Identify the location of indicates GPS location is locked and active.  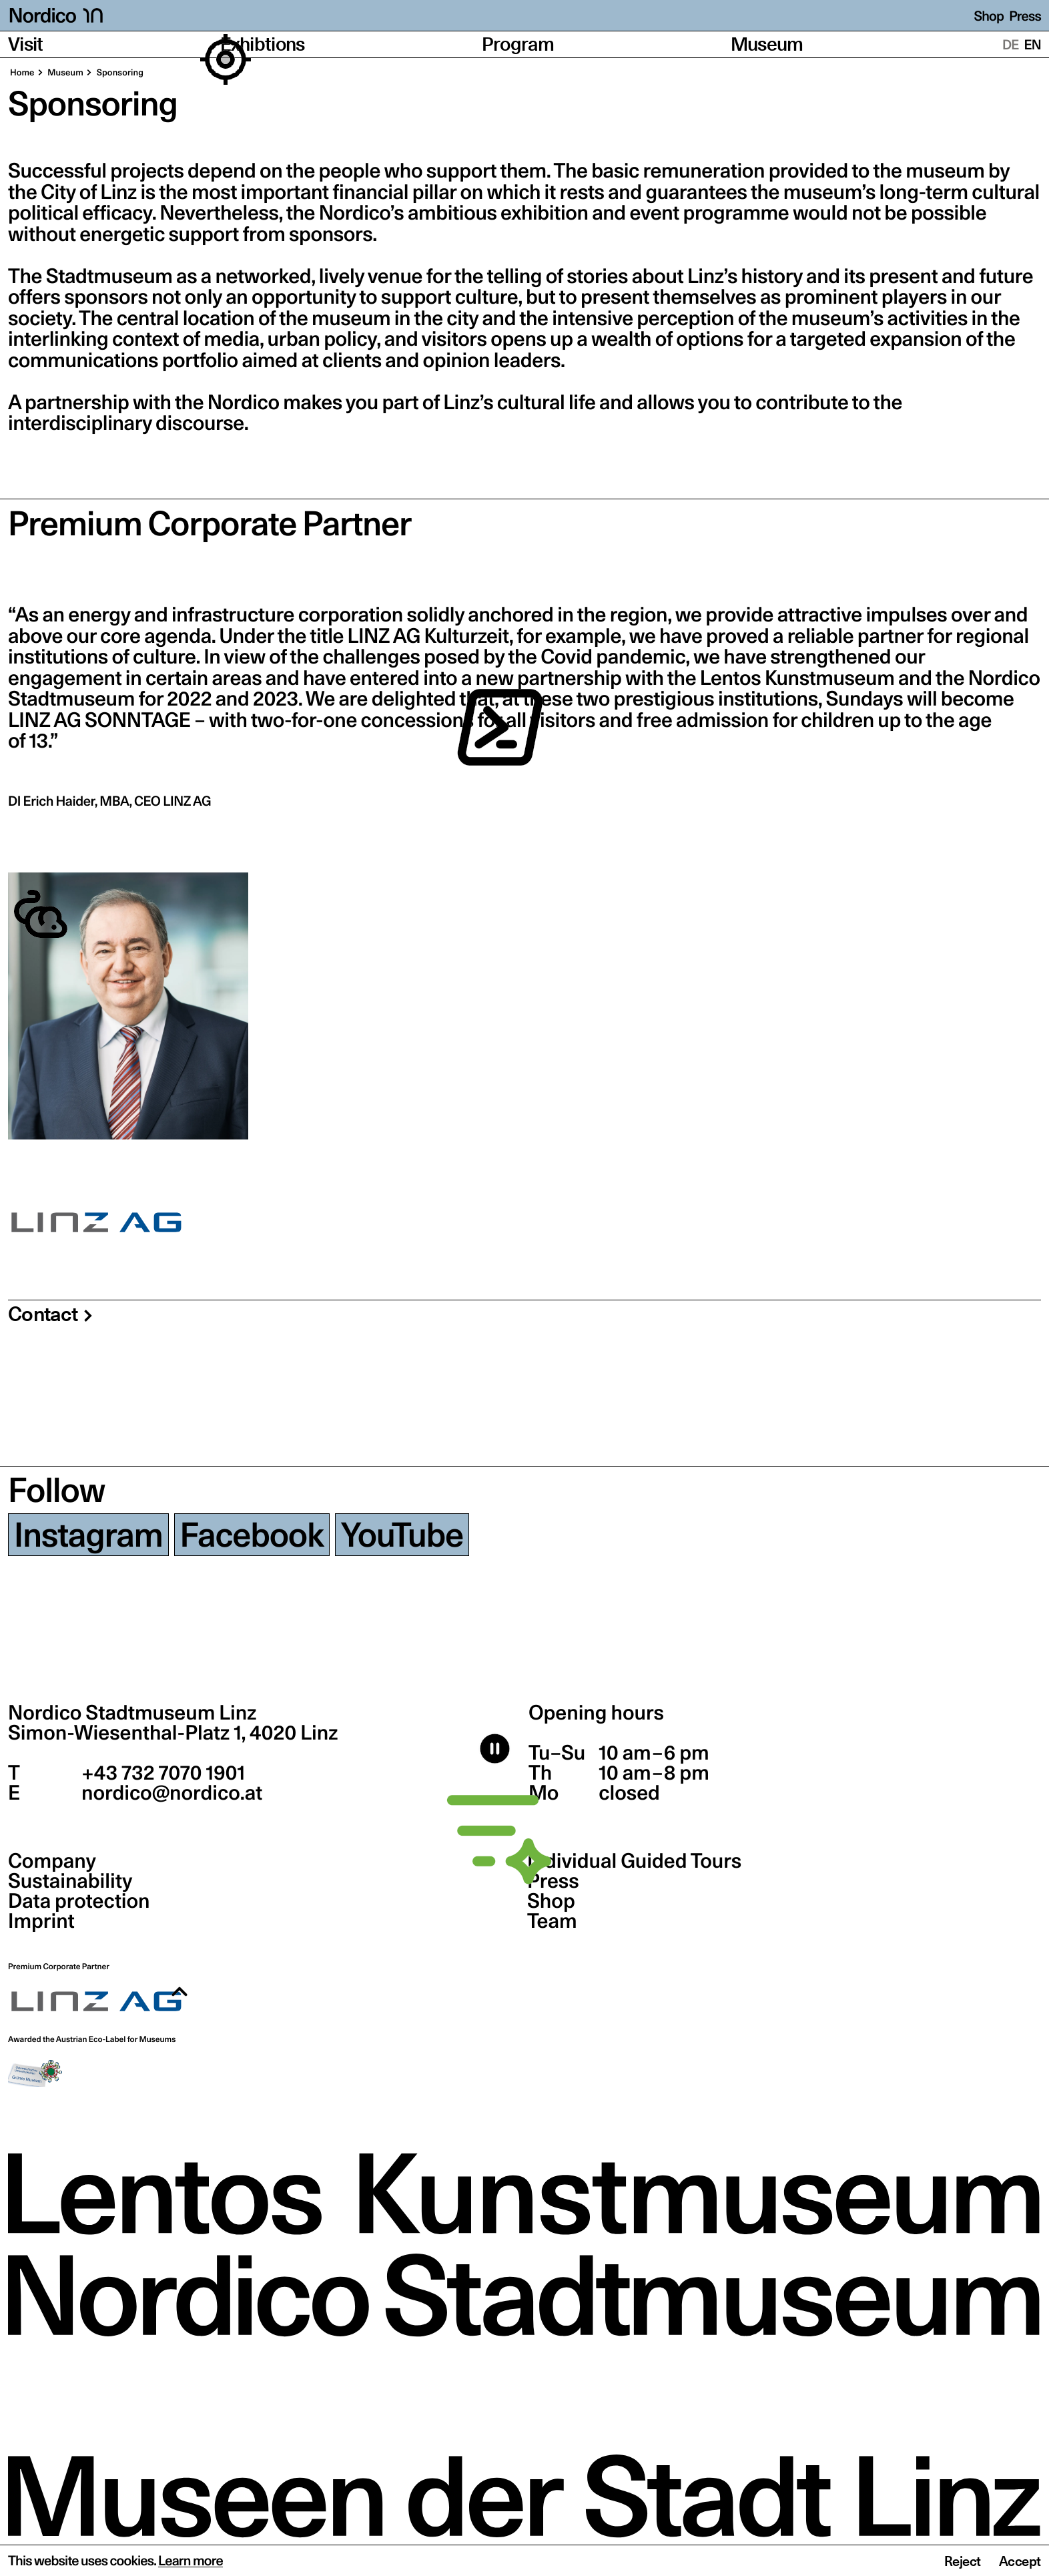
(226, 59).